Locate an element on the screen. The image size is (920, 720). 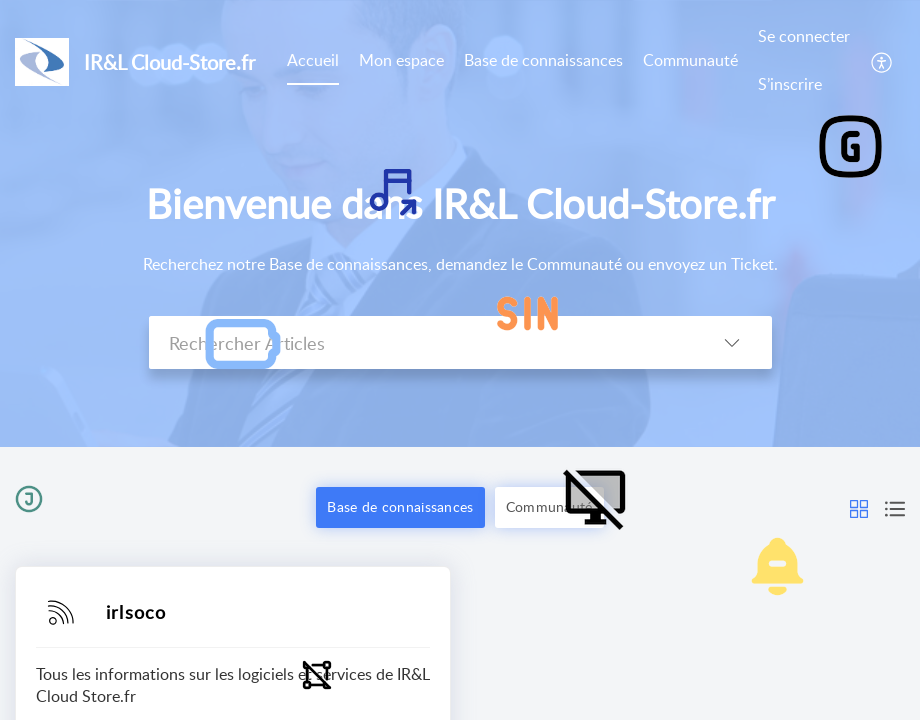
remove a notification or alert is located at coordinates (777, 566).